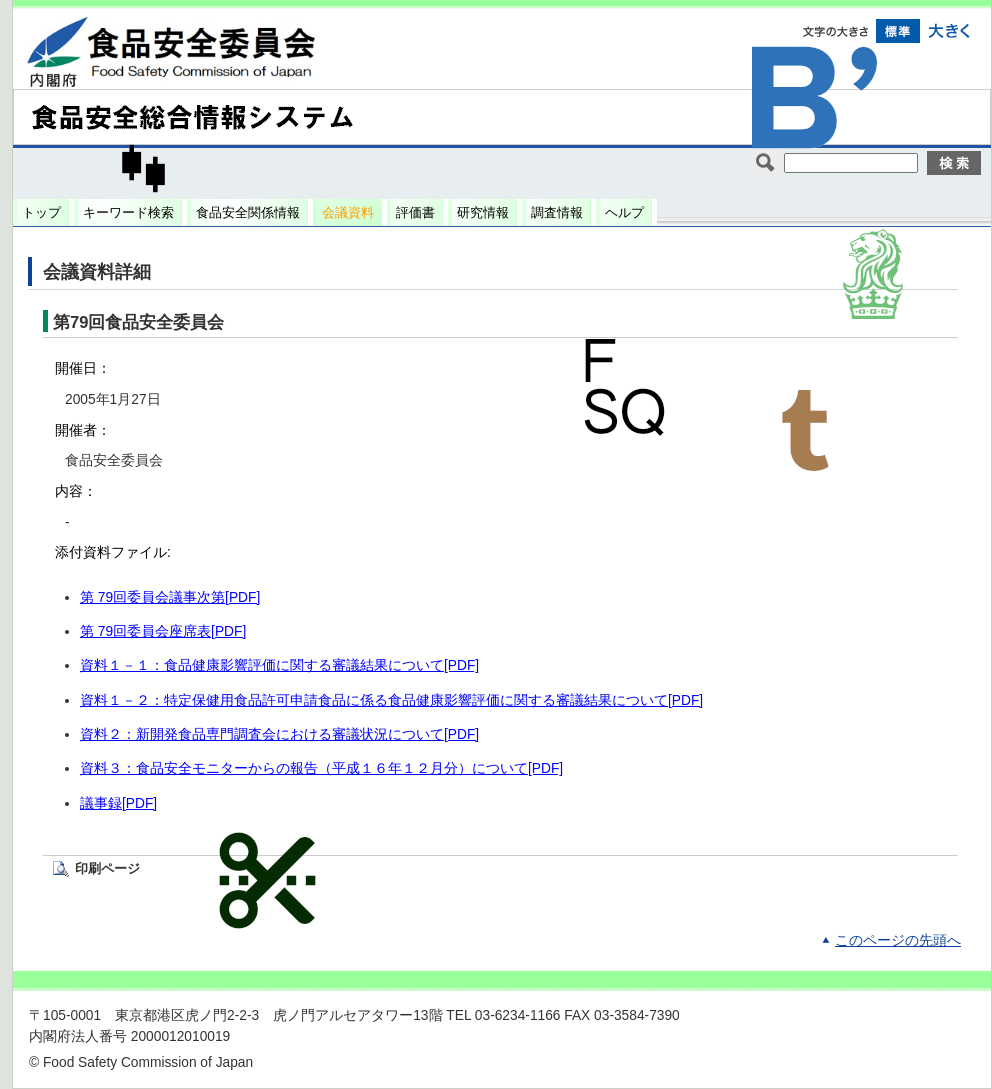 The width and height of the screenshot is (992, 1089). I want to click on the ritz-carlton hotel brand logo, so click(873, 274).